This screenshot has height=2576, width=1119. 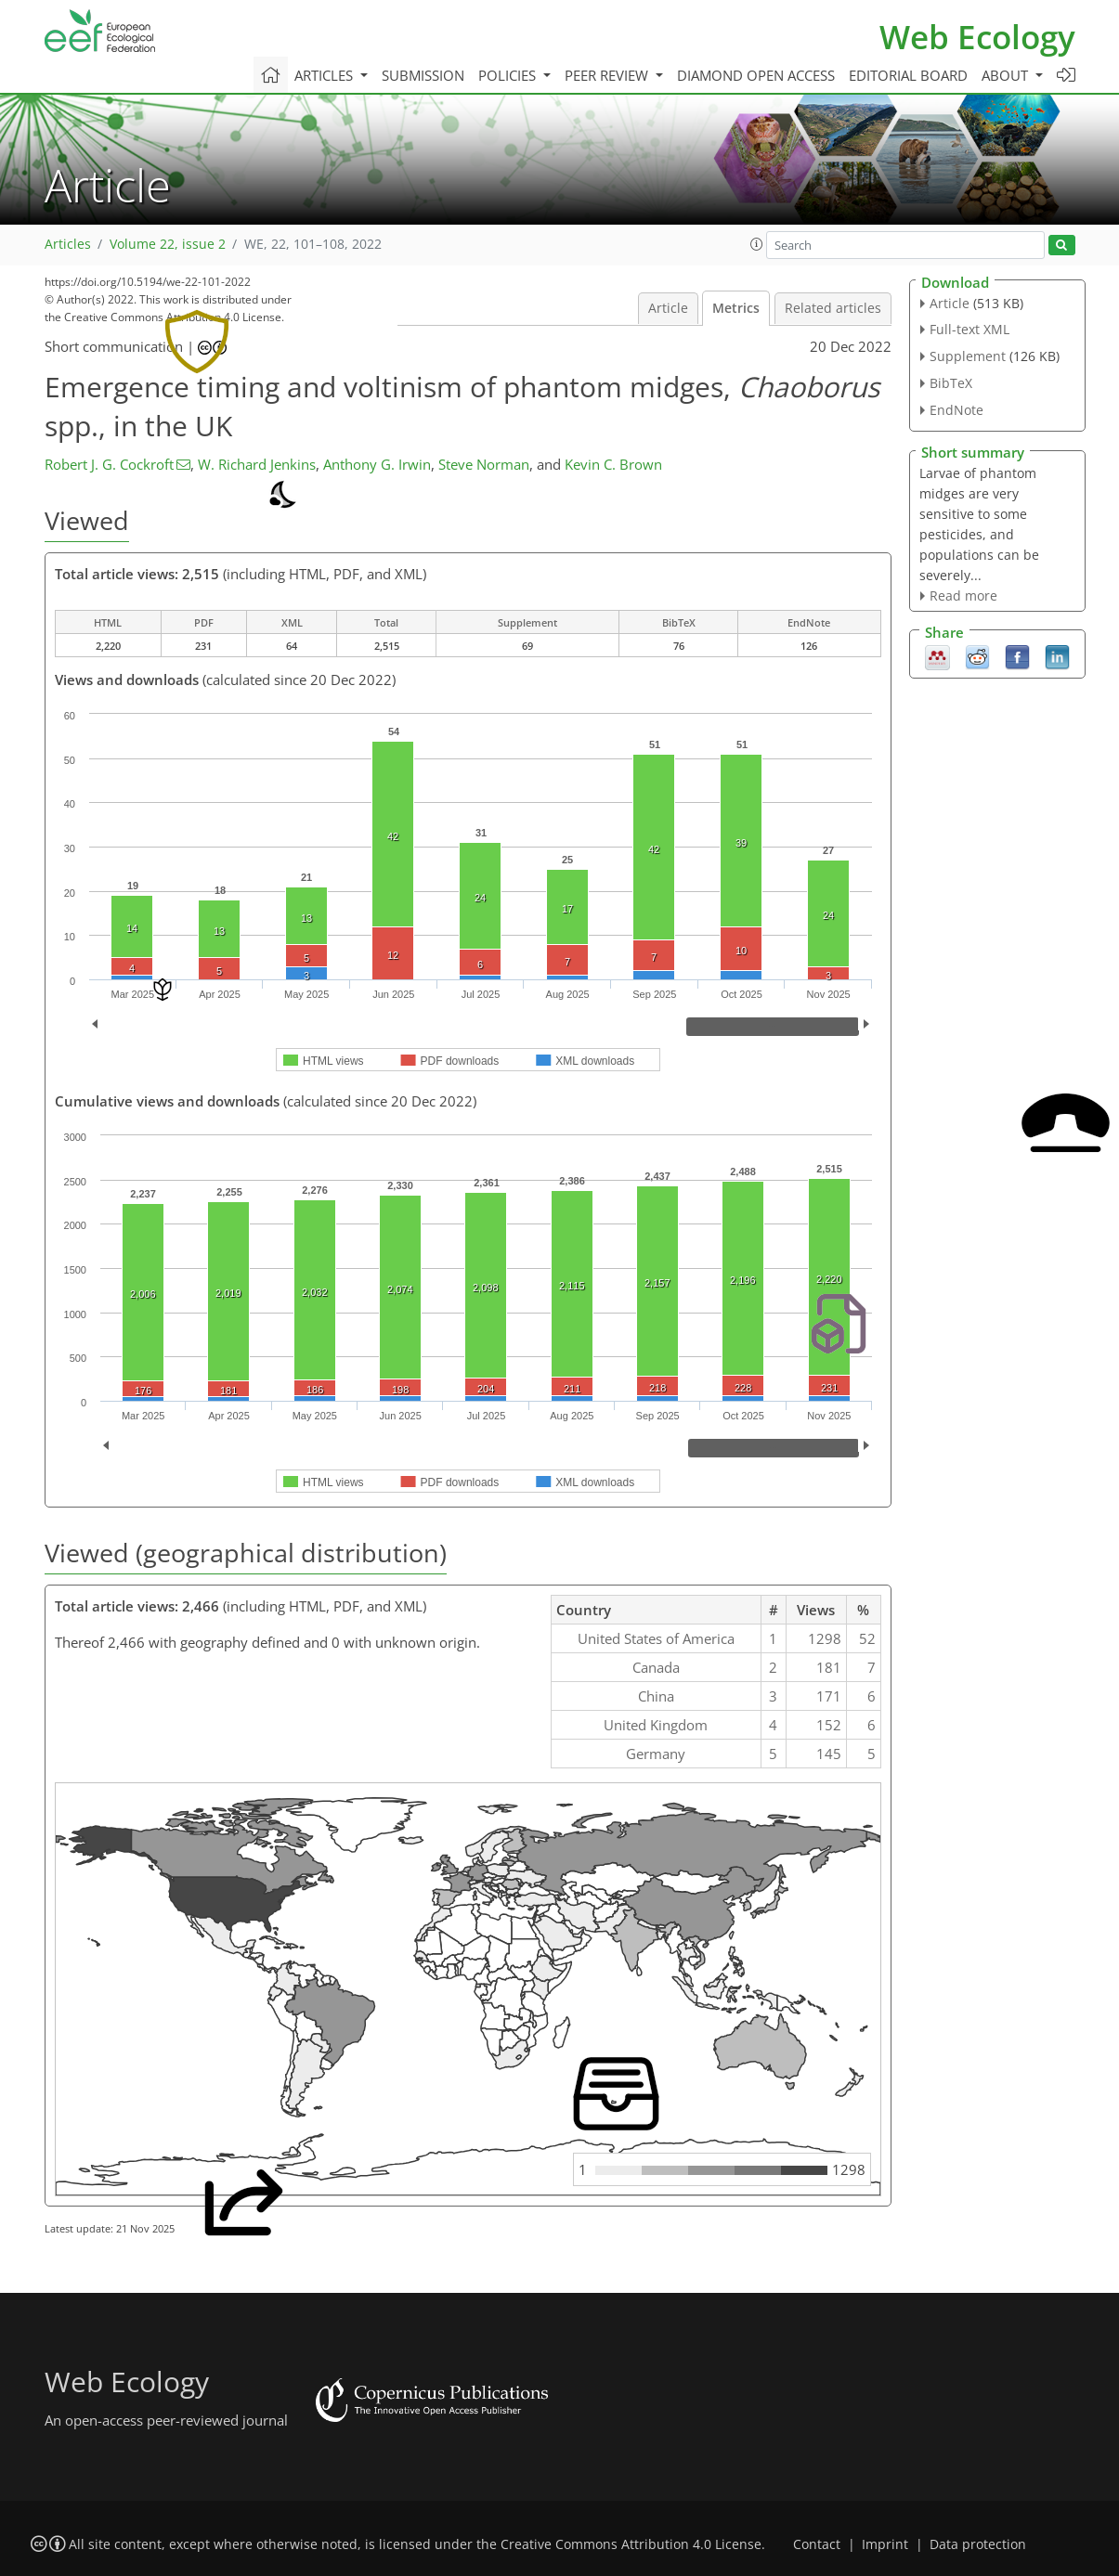 I want to click on access security settings, so click(x=197, y=342).